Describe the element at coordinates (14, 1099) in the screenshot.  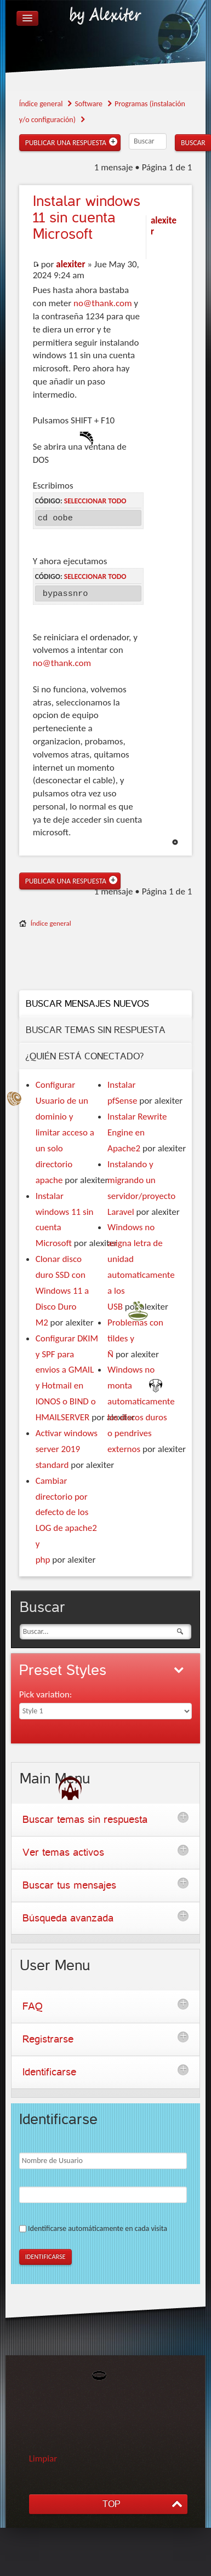
I see `decorative shell item in a crafting game` at that location.